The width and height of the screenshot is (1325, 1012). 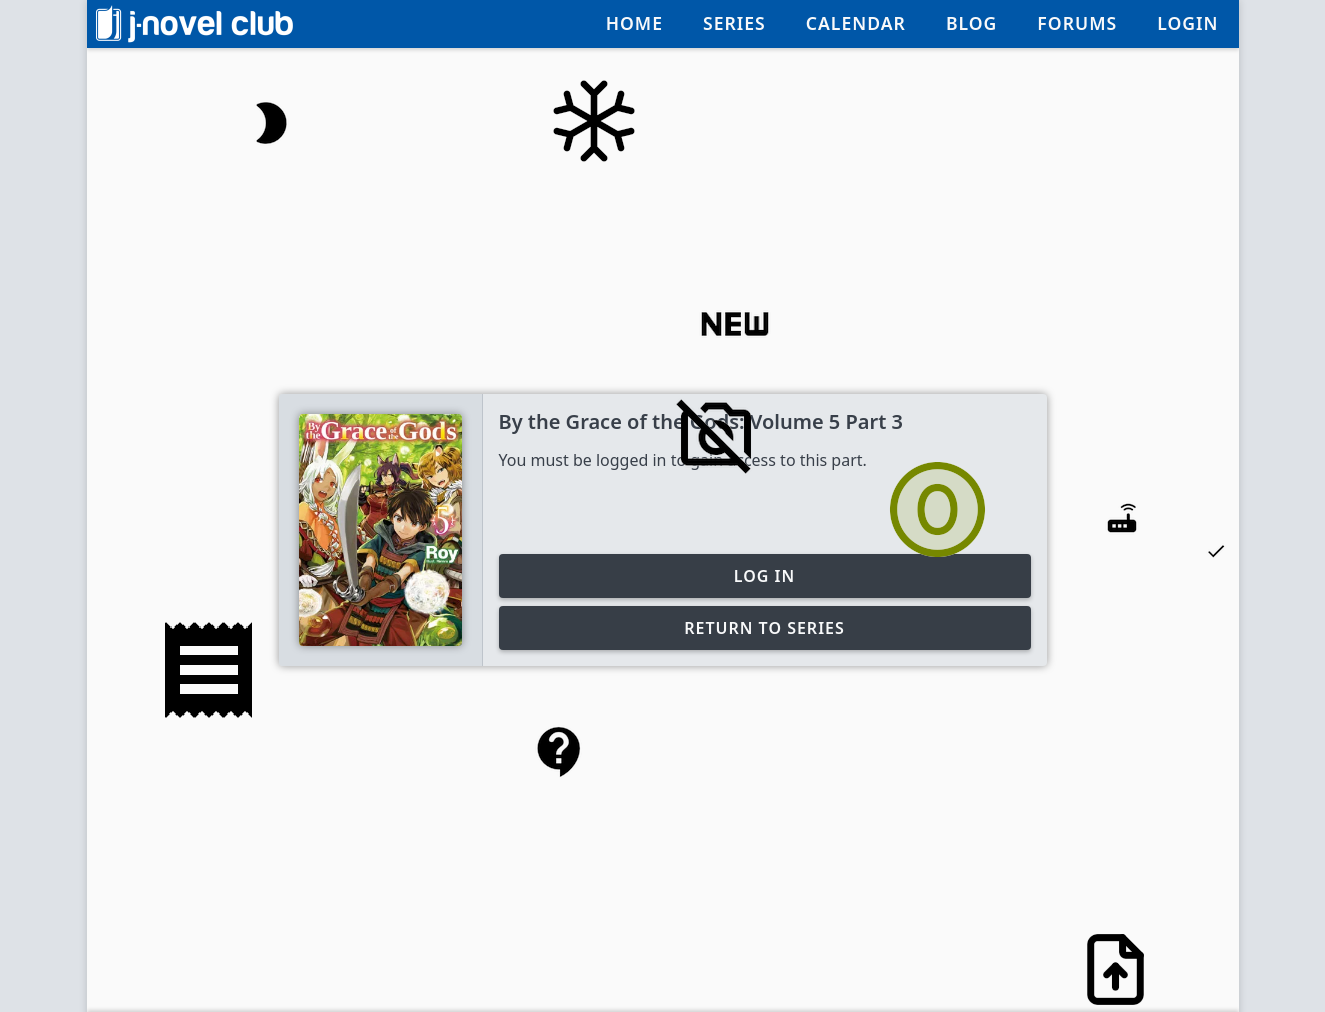 What do you see at coordinates (209, 670) in the screenshot?
I see `view purchase receipt or transaction history` at bounding box center [209, 670].